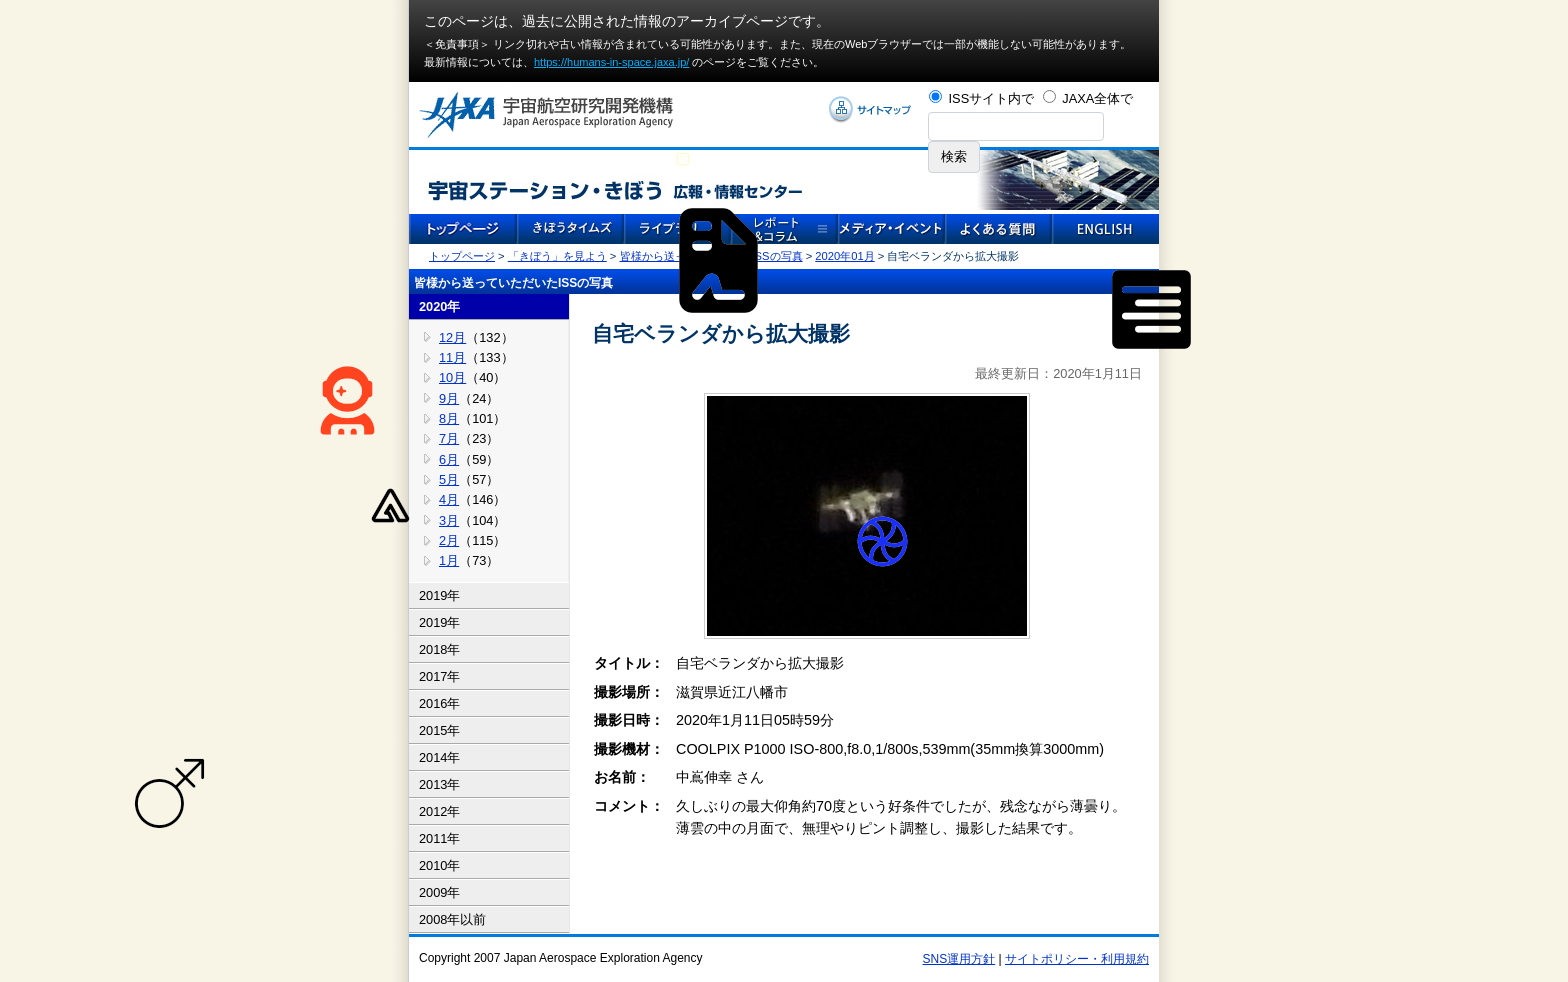 This screenshot has height=982, width=1568. I want to click on indicates loading or processing in progress, so click(882, 541).